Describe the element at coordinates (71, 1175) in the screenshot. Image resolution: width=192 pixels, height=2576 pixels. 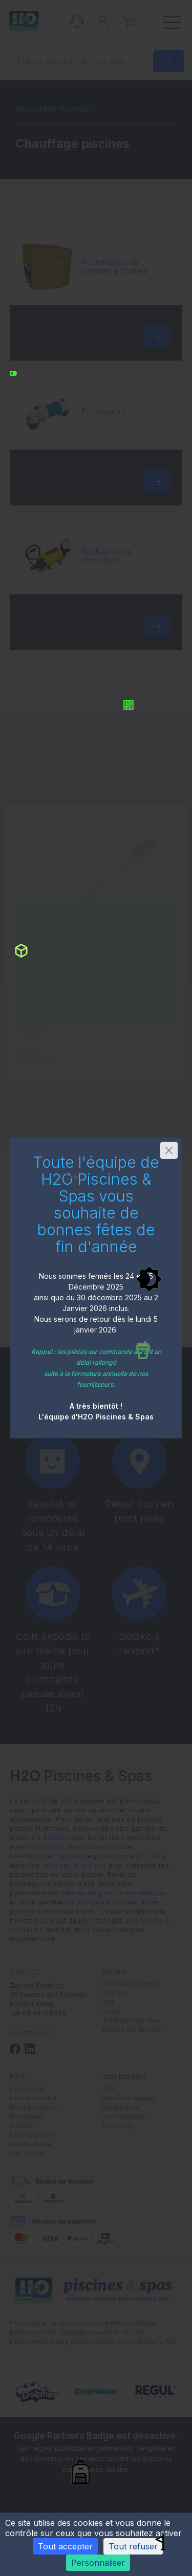
I see `view behance portfolio` at that location.